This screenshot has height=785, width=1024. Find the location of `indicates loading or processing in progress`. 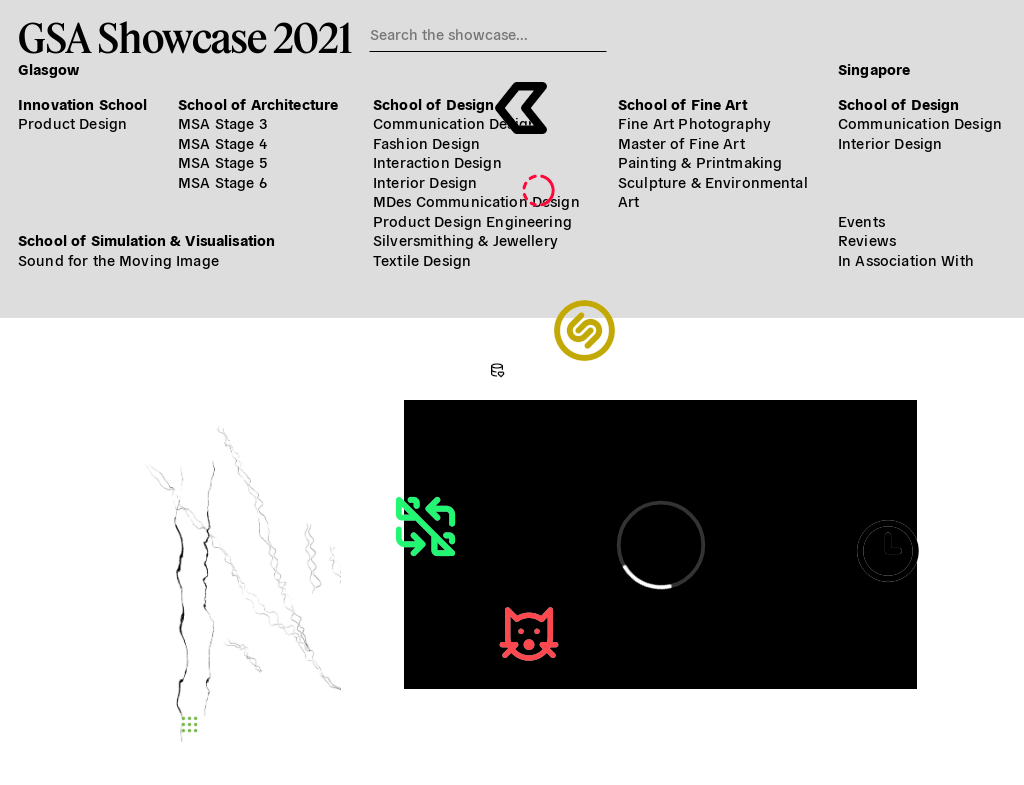

indicates loading or processing in progress is located at coordinates (538, 190).